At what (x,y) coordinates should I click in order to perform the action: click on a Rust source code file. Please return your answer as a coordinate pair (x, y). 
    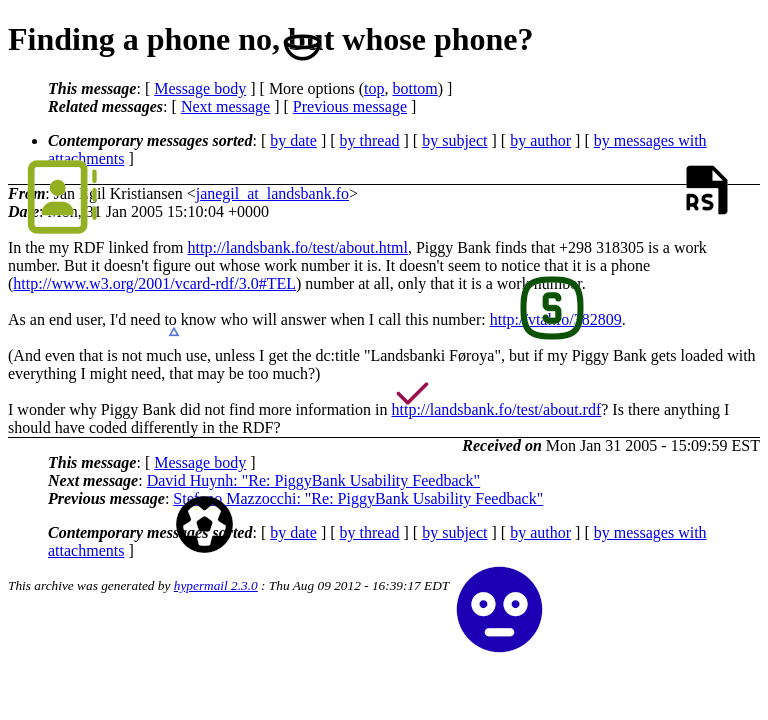
    Looking at the image, I should click on (707, 190).